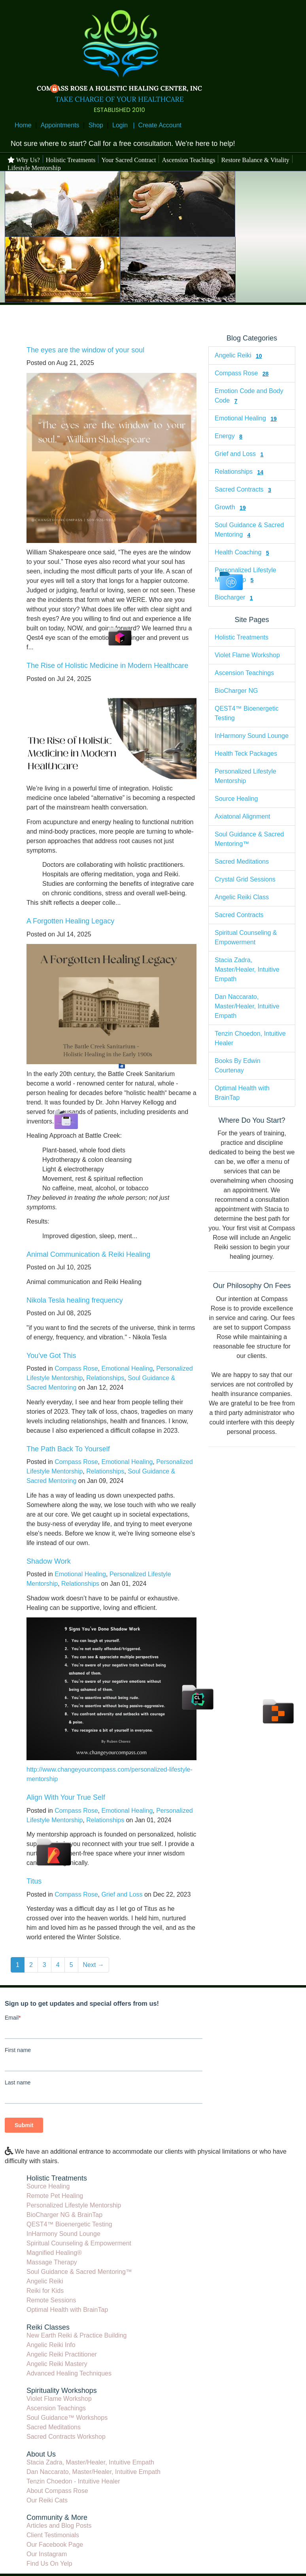  Describe the element at coordinates (66, 1121) in the screenshot. I see `open motrix download manager folder` at that location.